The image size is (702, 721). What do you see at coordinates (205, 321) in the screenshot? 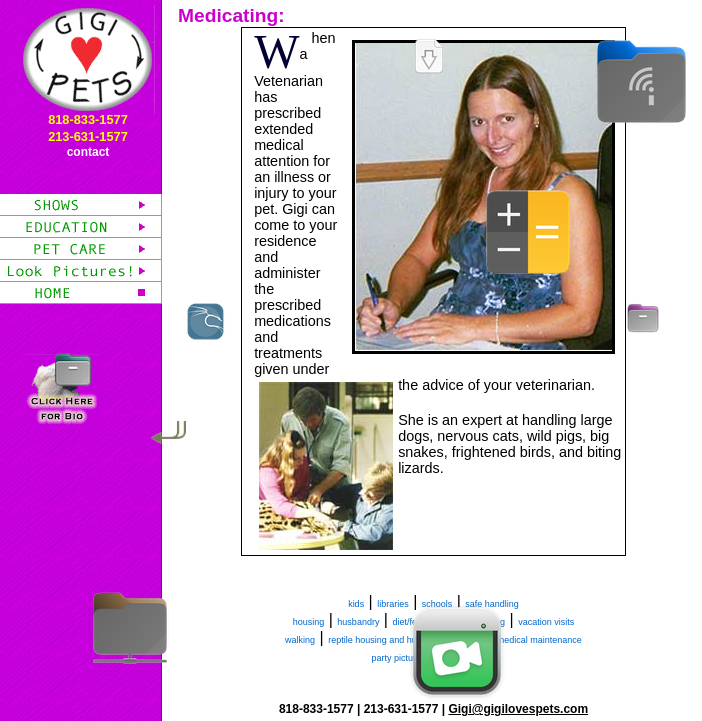
I see `launch kali linux application` at bounding box center [205, 321].